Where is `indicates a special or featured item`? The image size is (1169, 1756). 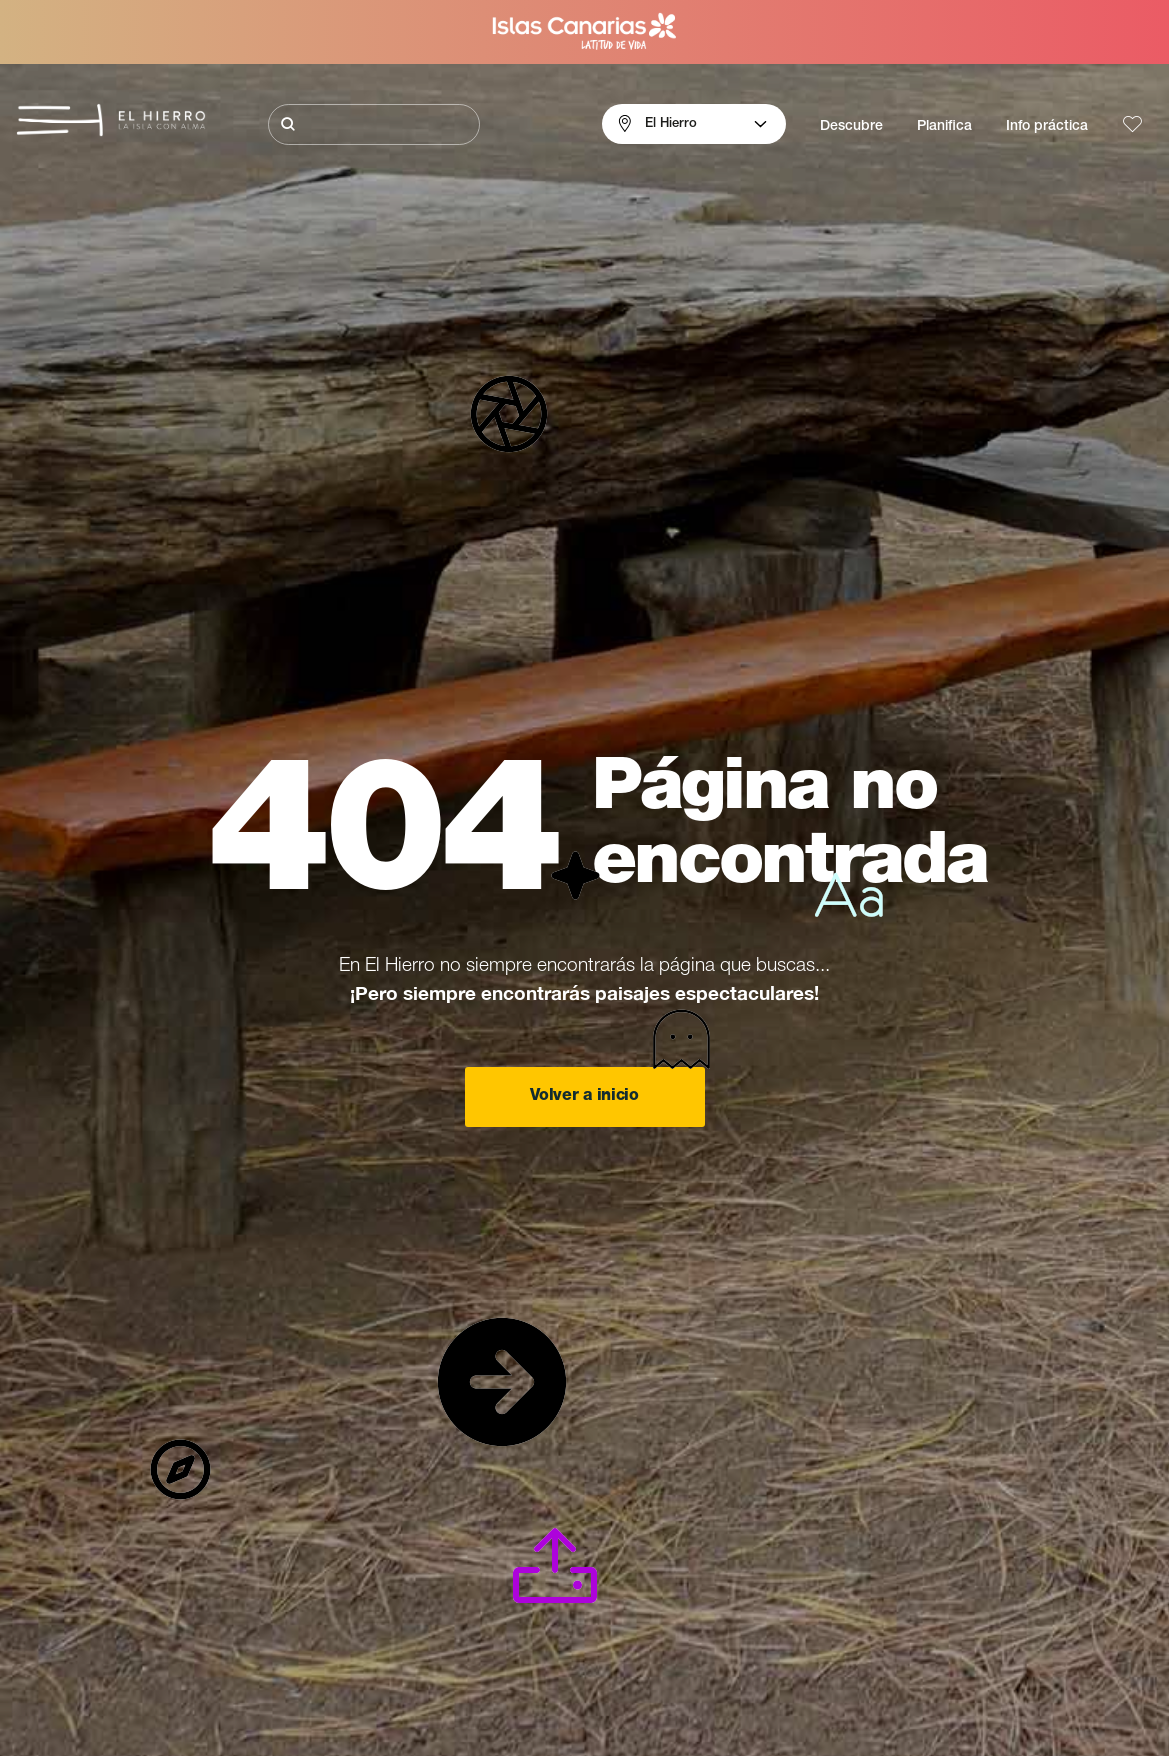
indicates a special or featured item is located at coordinates (575, 875).